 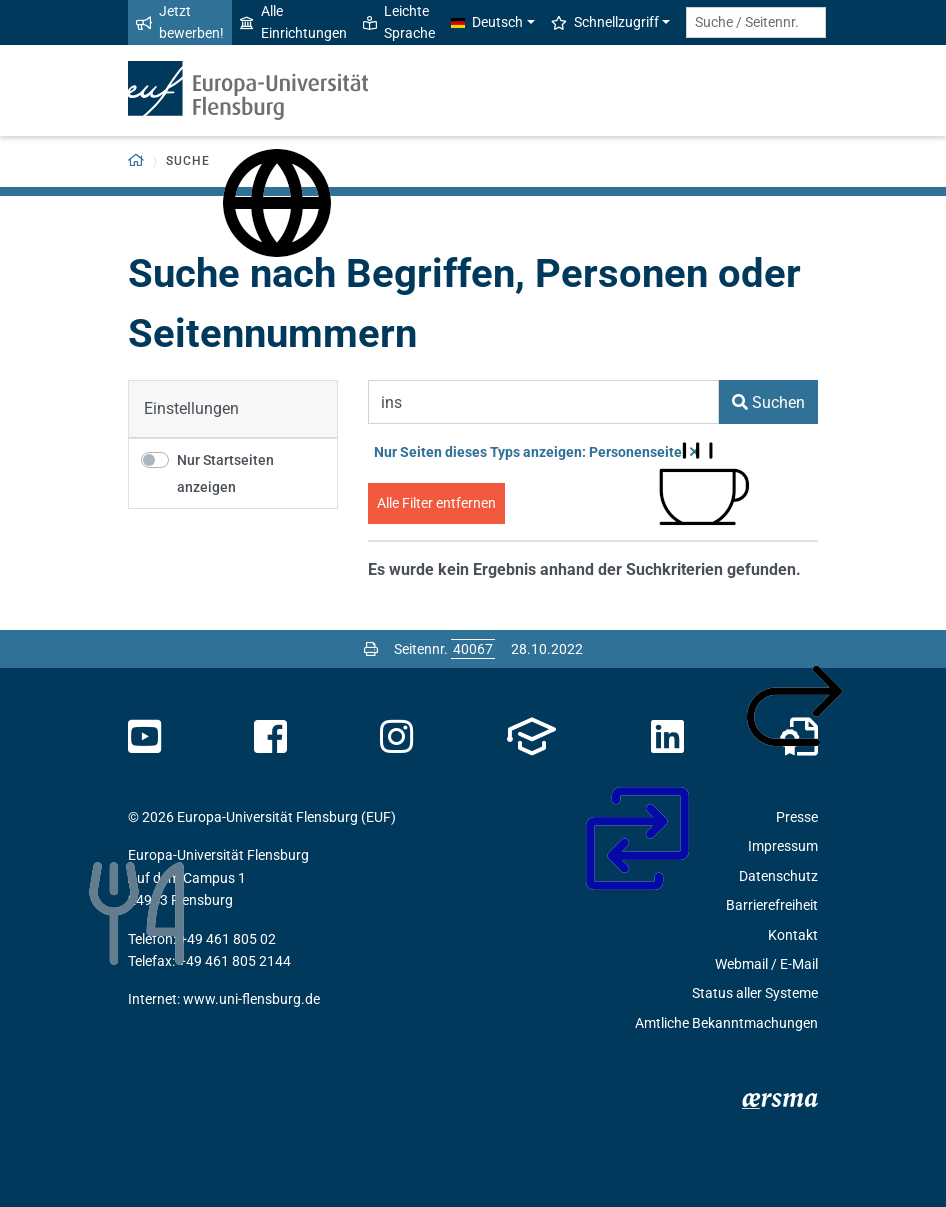 I want to click on access website or browse the internet, so click(x=277, y=203).